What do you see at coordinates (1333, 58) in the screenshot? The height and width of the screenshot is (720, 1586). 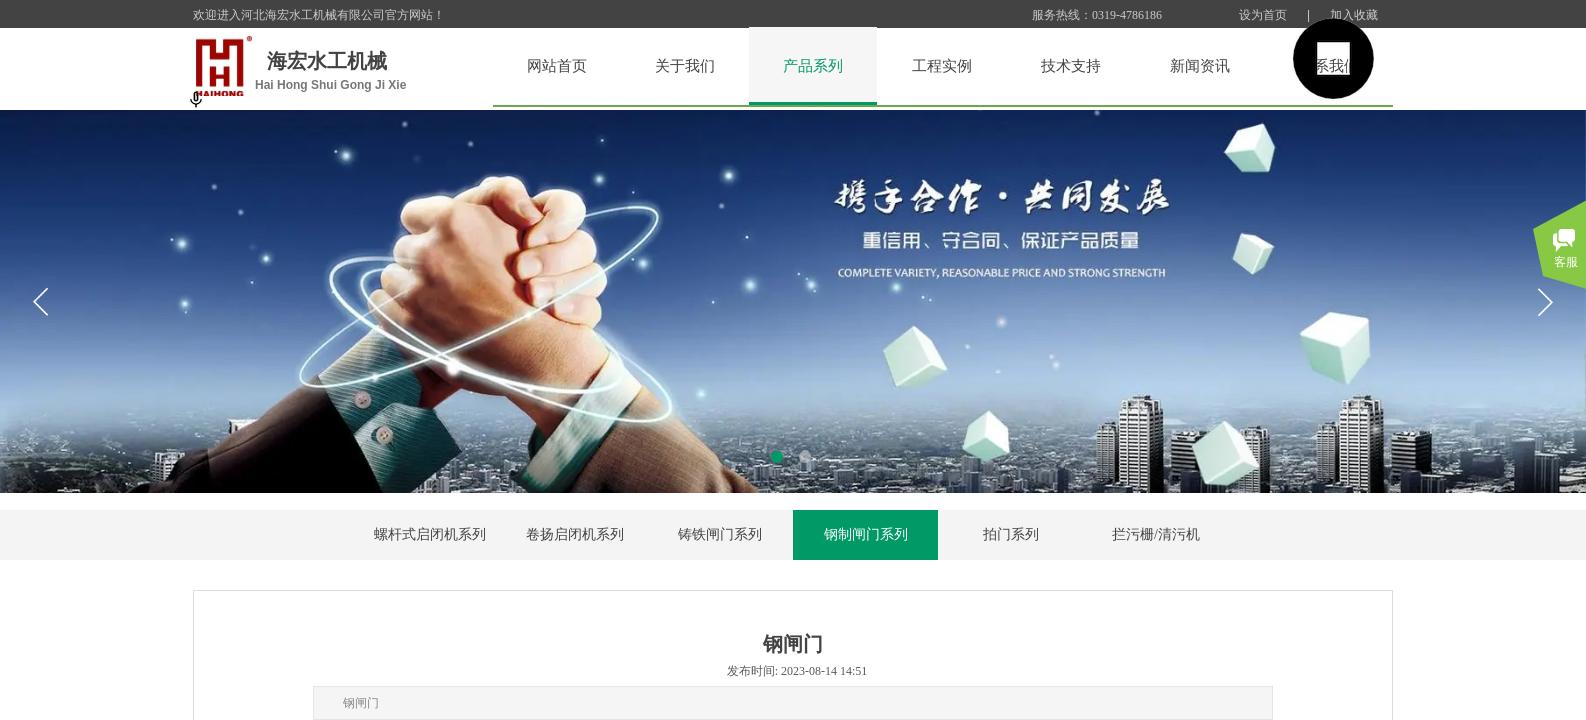 I see `stop playback` at bounding box center [1333, 58].